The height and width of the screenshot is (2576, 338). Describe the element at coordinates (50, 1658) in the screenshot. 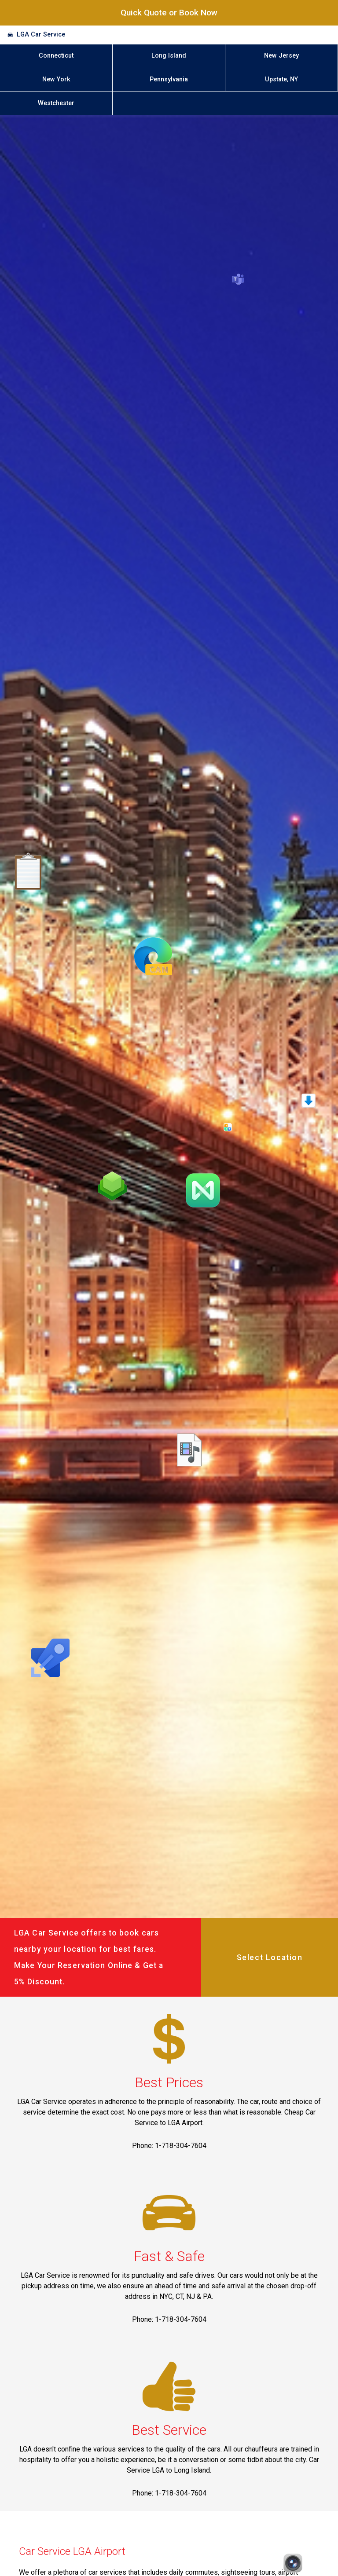

I see `launch the pipelines app` at that location.